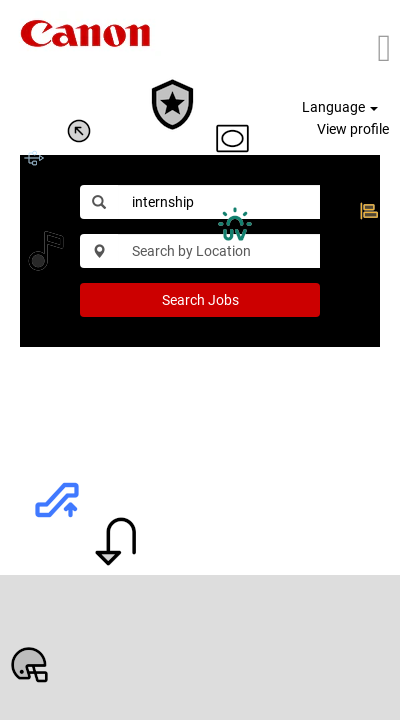  I want to click on access local police or emergency services, so click(172, 104).